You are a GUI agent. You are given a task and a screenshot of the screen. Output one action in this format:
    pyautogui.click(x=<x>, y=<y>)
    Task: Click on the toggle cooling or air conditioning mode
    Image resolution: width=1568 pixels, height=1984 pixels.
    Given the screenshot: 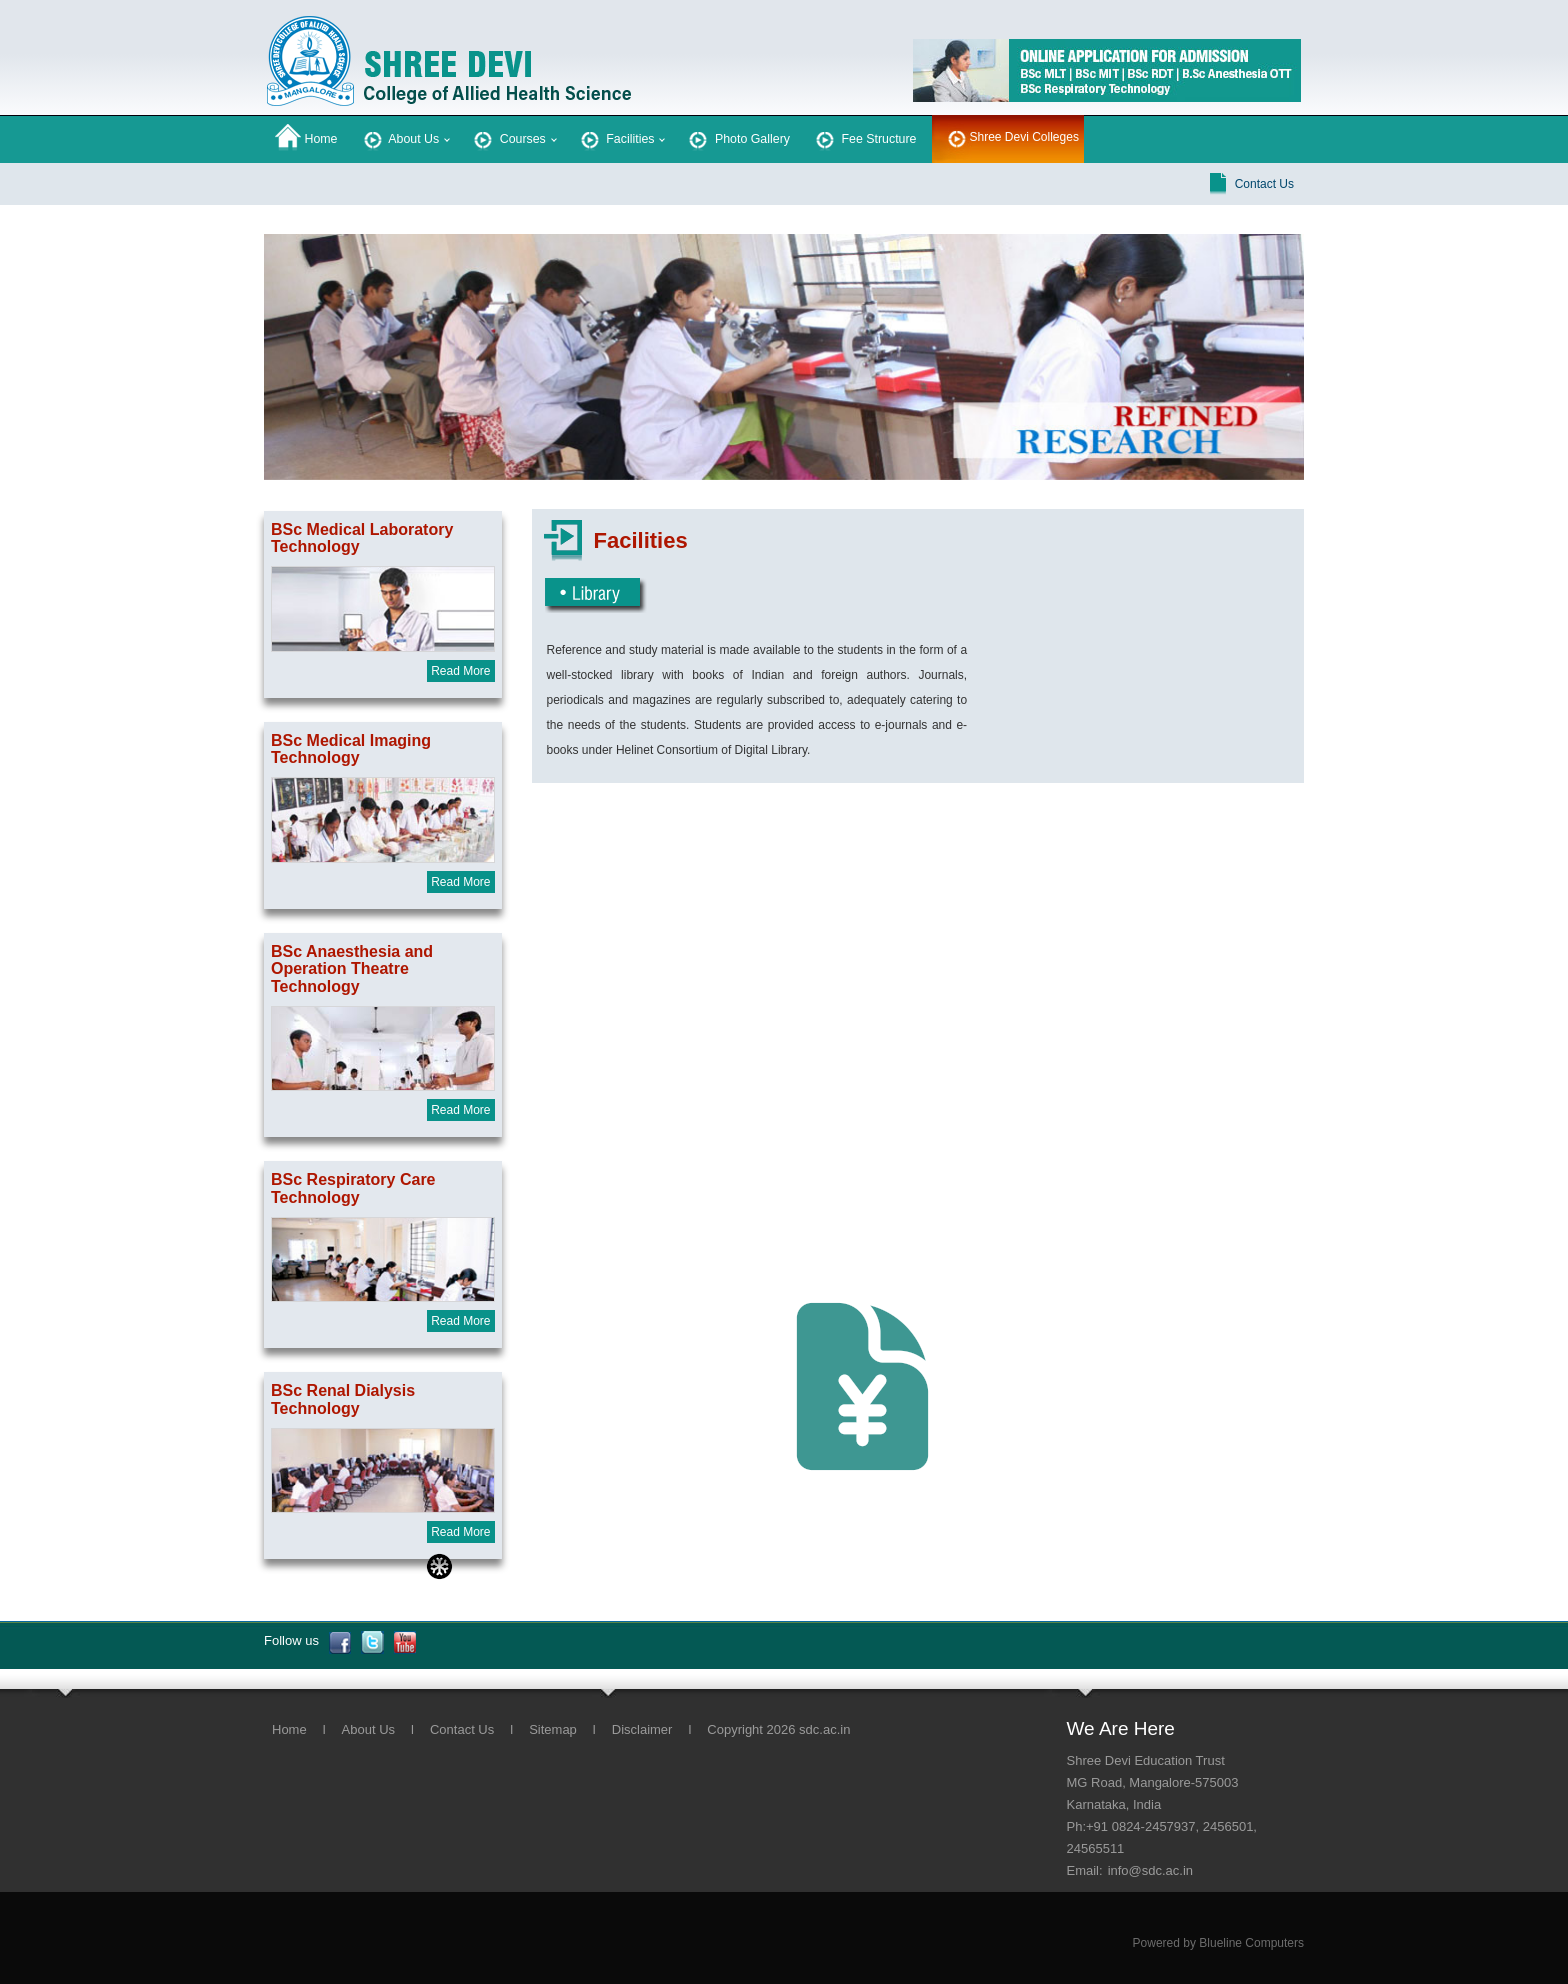 What is the action you would take?
    pyautogui.click(x=439, y=1566)
    